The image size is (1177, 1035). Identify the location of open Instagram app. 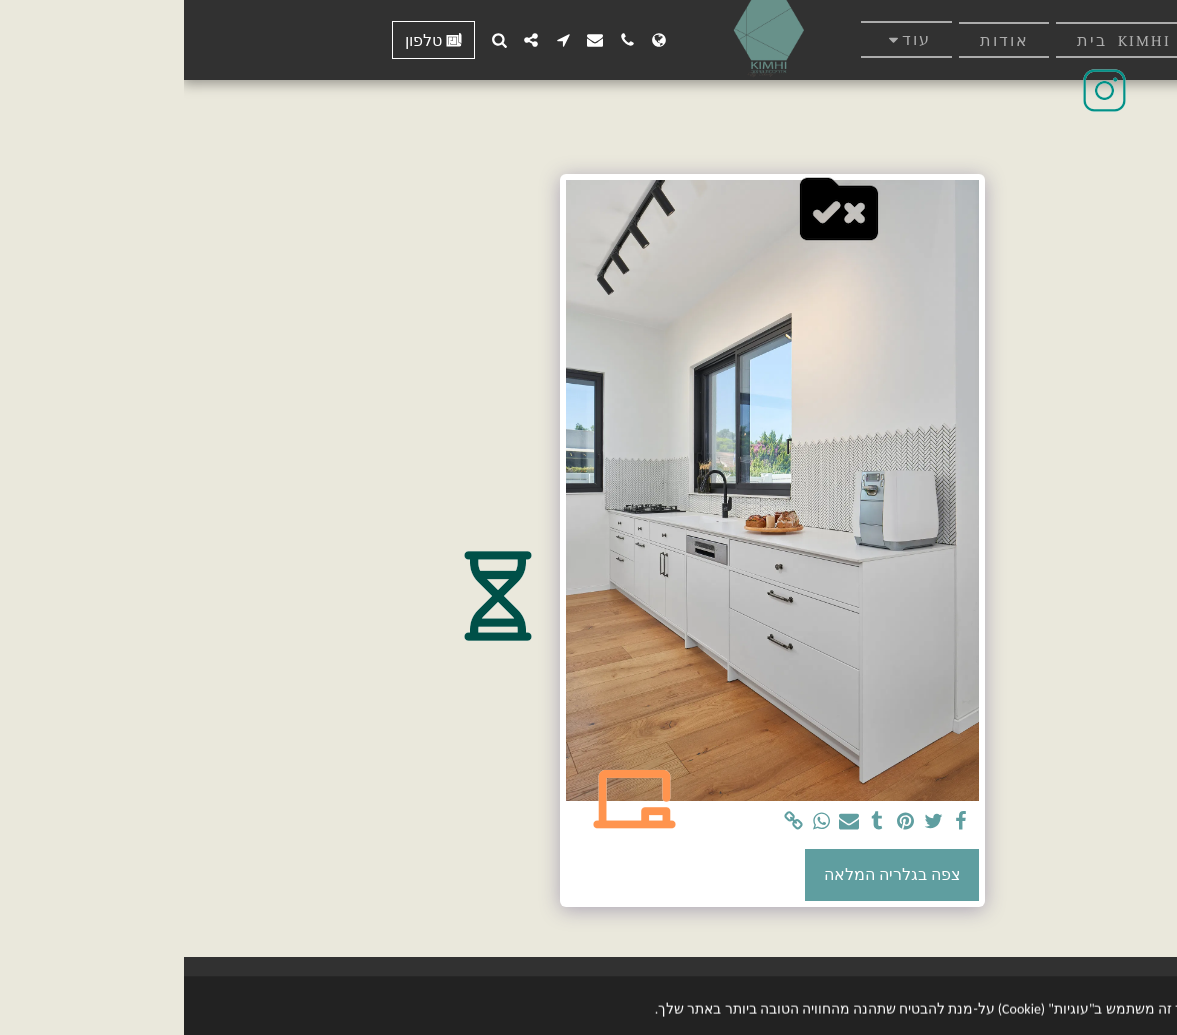
(1104, 90).